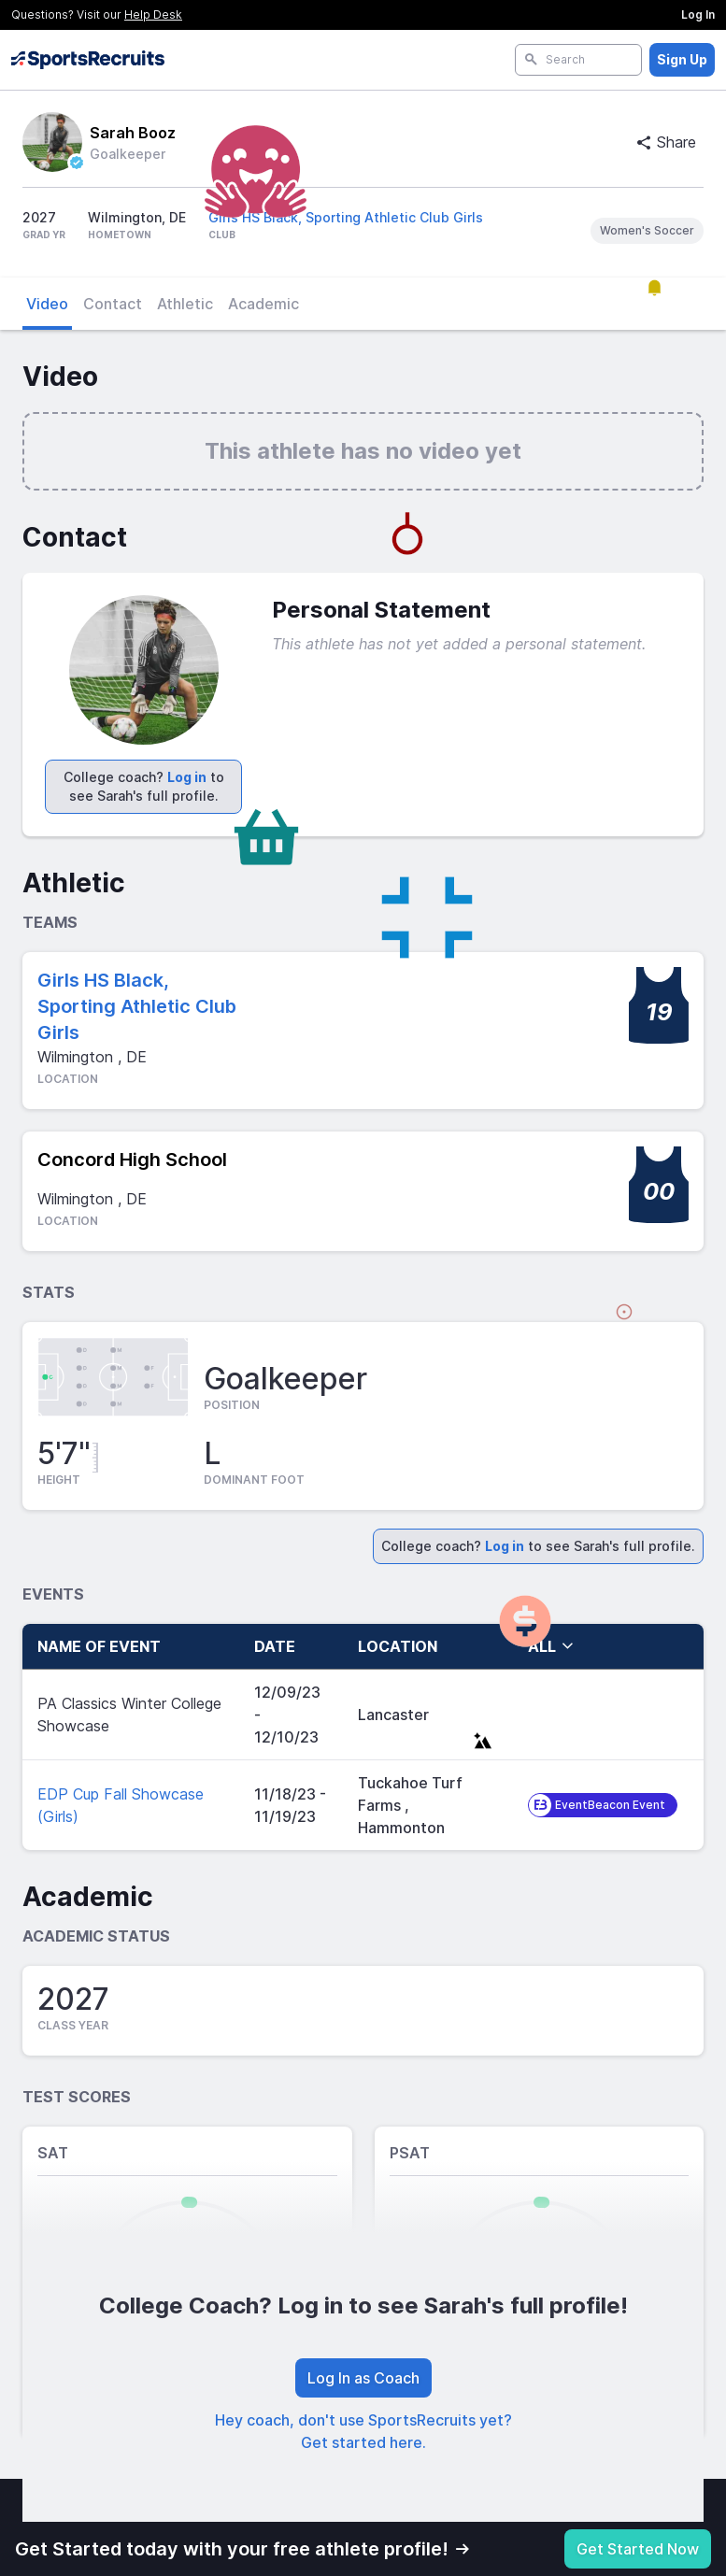 Image resolution: width=726 pixels, height=2576 pixels. I want to click on visit hugging face platform, so click(255, 171).